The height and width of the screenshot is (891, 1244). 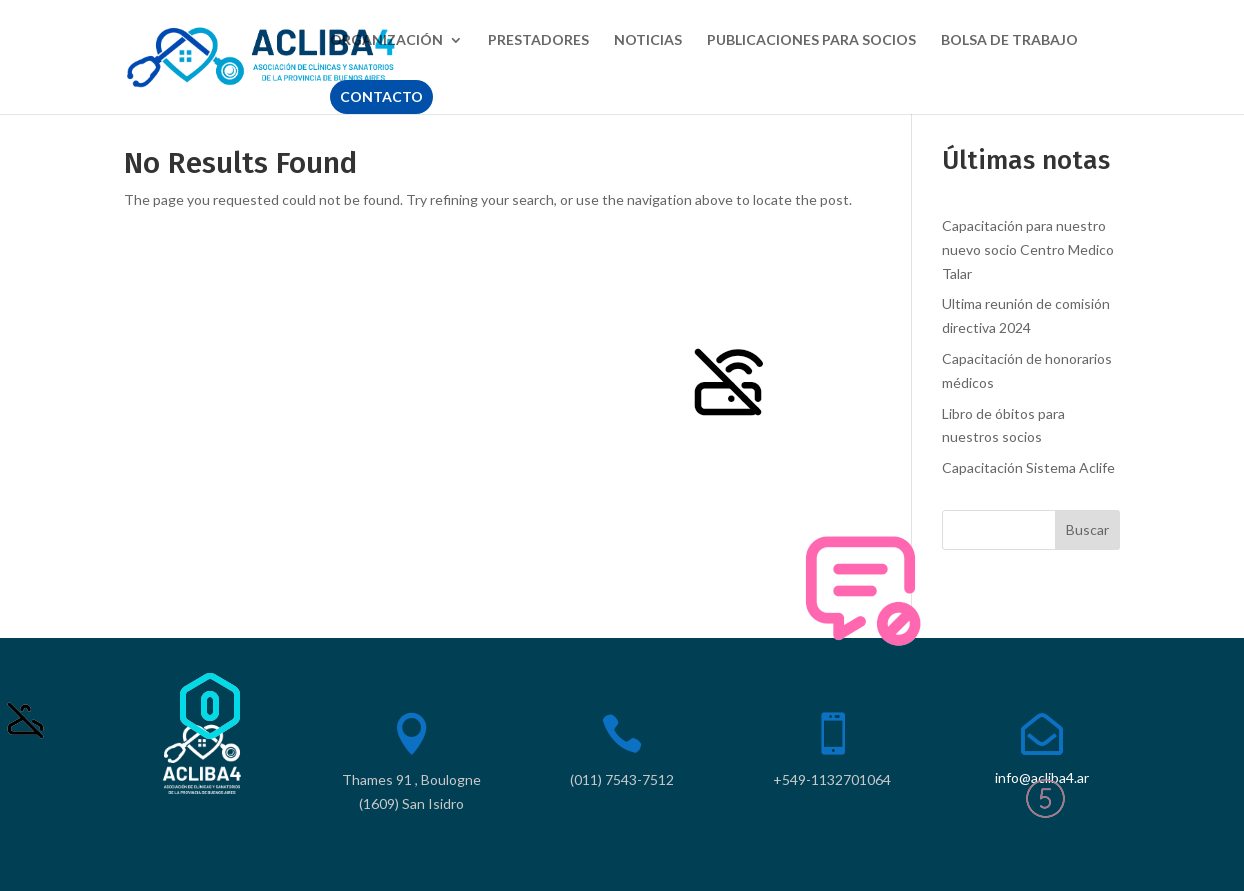 I want to click on indicates step 5 in a multi-step process, so click(x=1045, y=798).